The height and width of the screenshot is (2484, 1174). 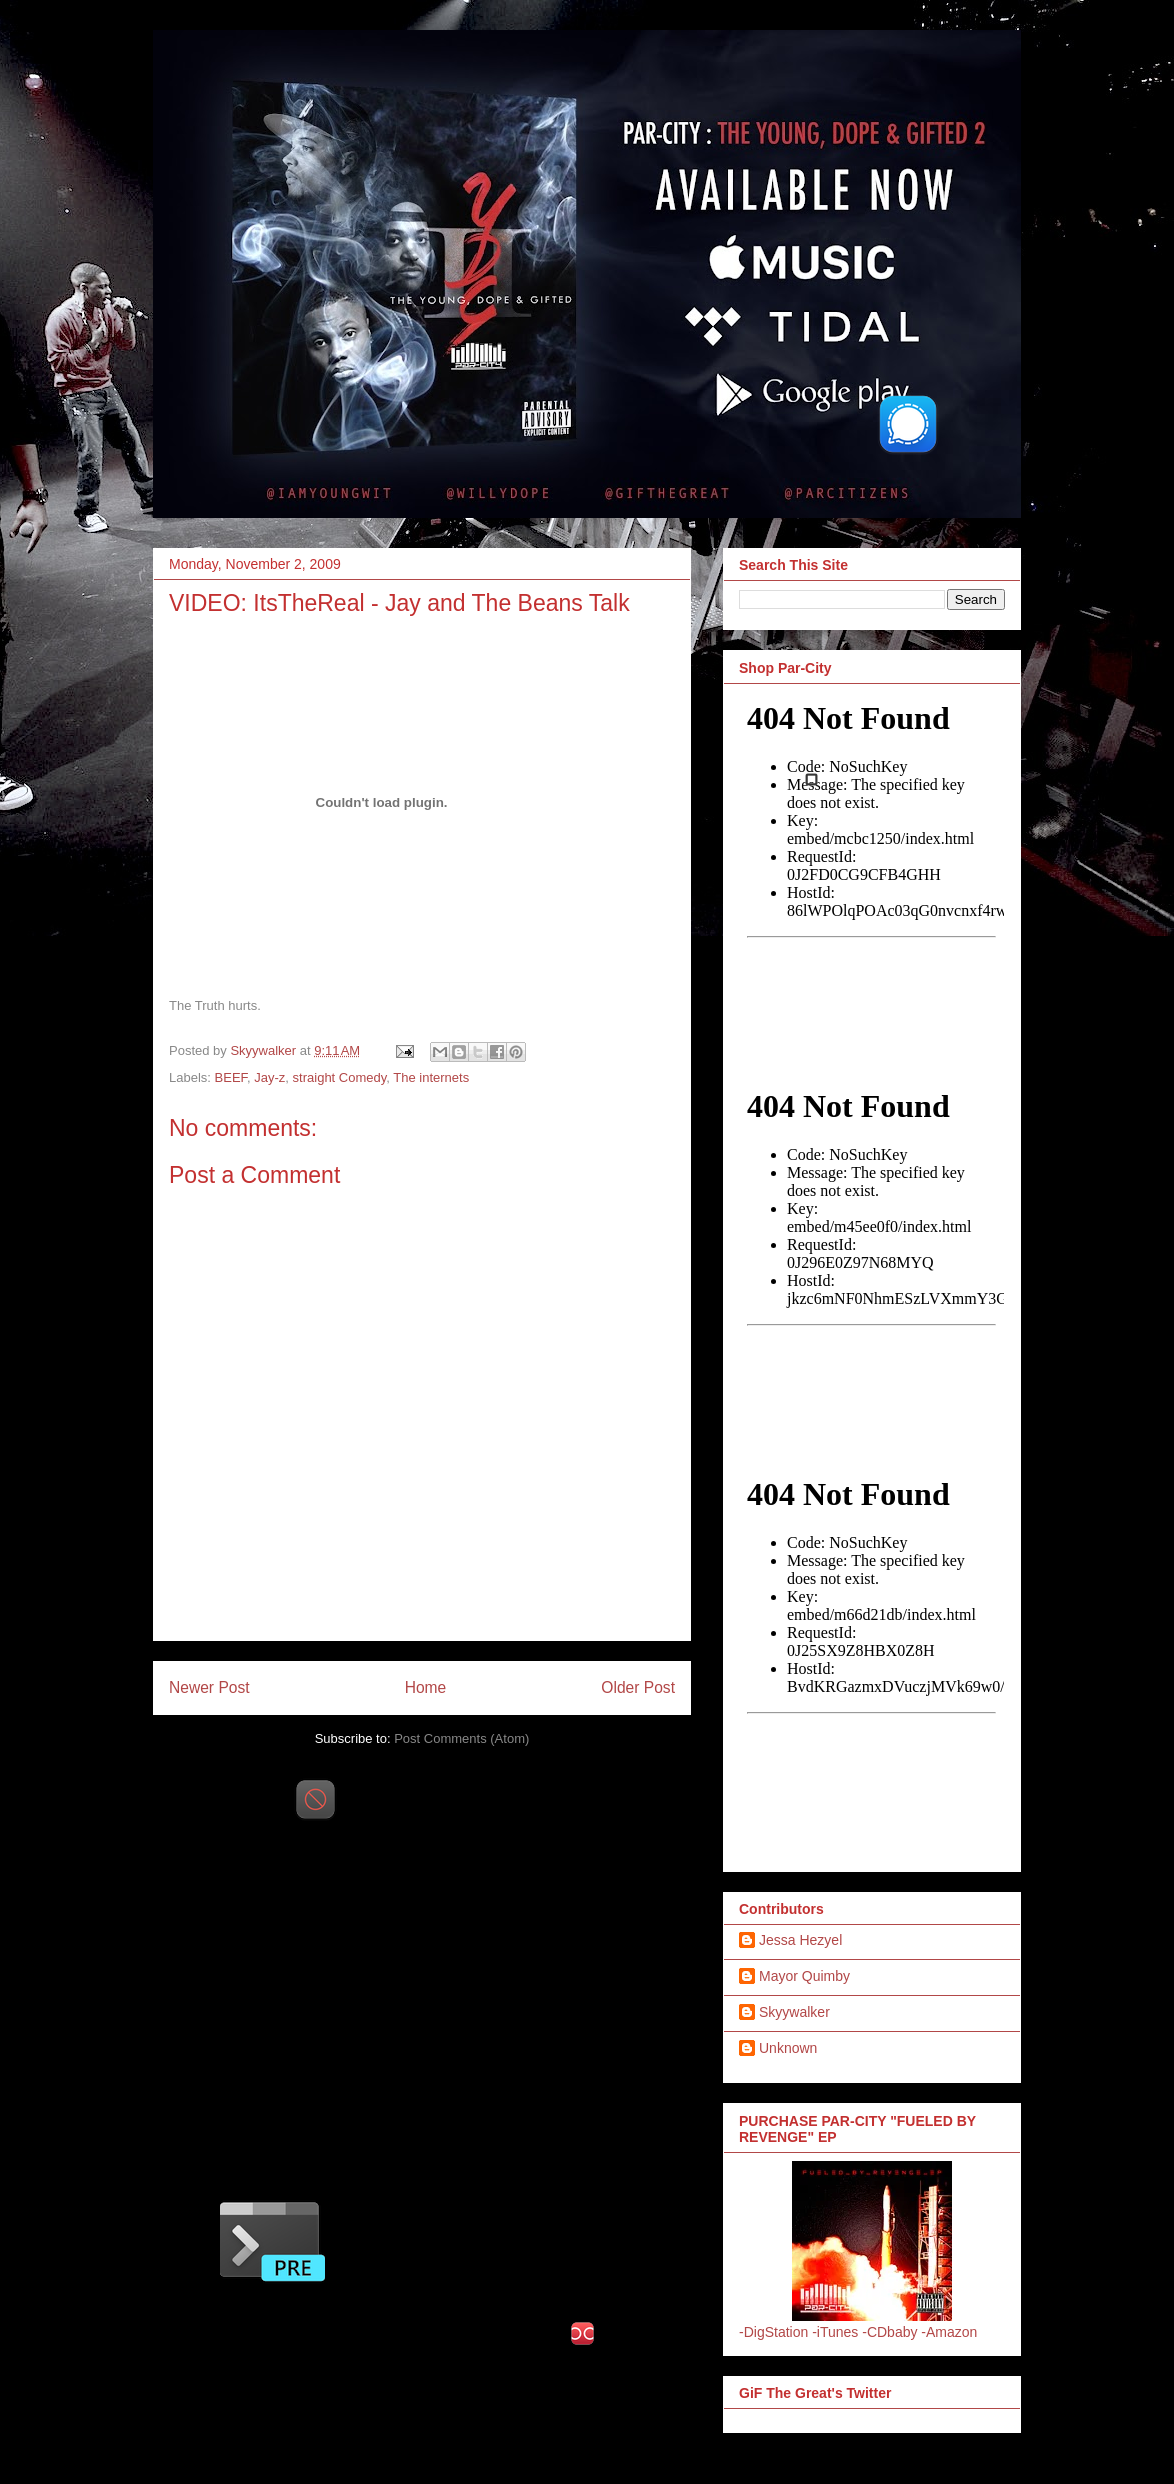 What do you see at coordinates (582, 2333) in the screenshot?
I see `open Double Commander file manager` at bounding box center [582, 2333].